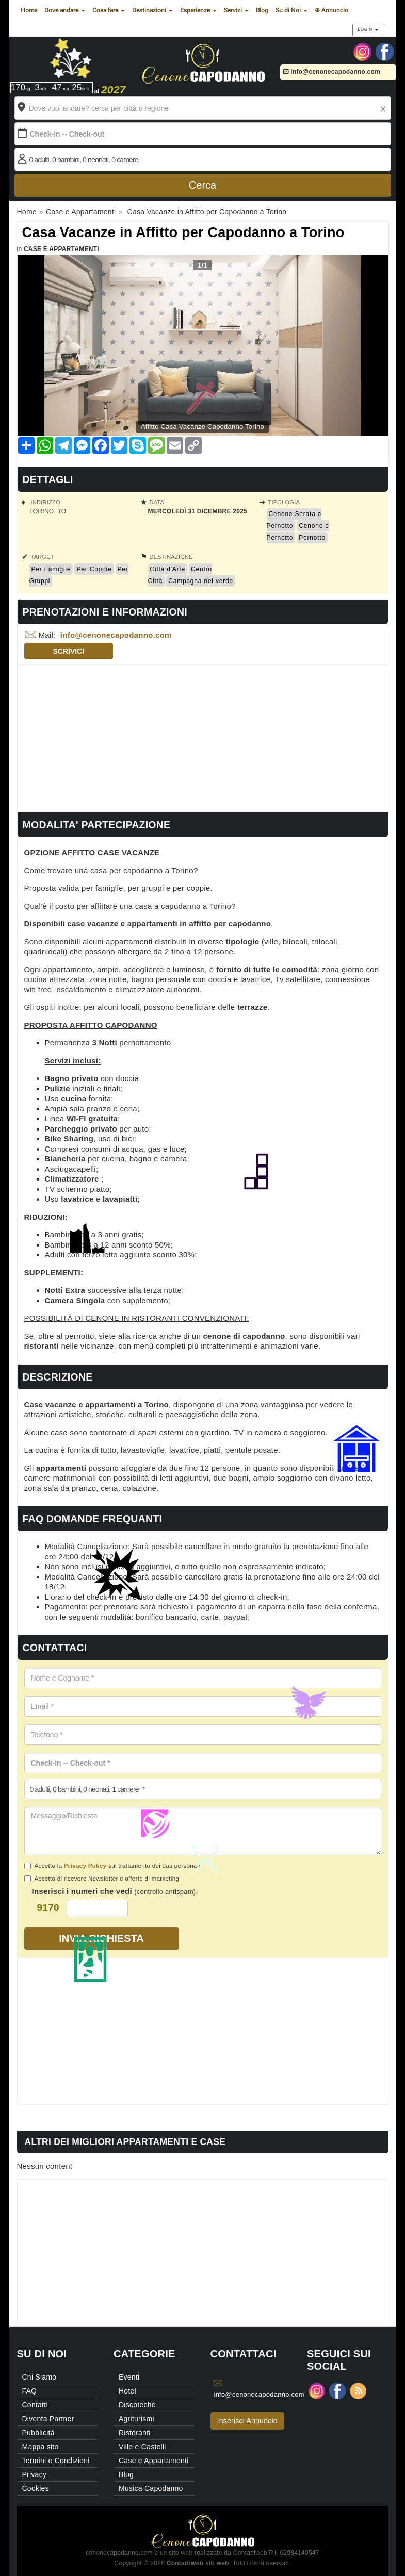 The height and width of the screenshot is (2576, 405). What do you see at coordinates (90, 1959) in the screenshot?
I see `view artwork or gallery` at bounding box center [90, 1959].